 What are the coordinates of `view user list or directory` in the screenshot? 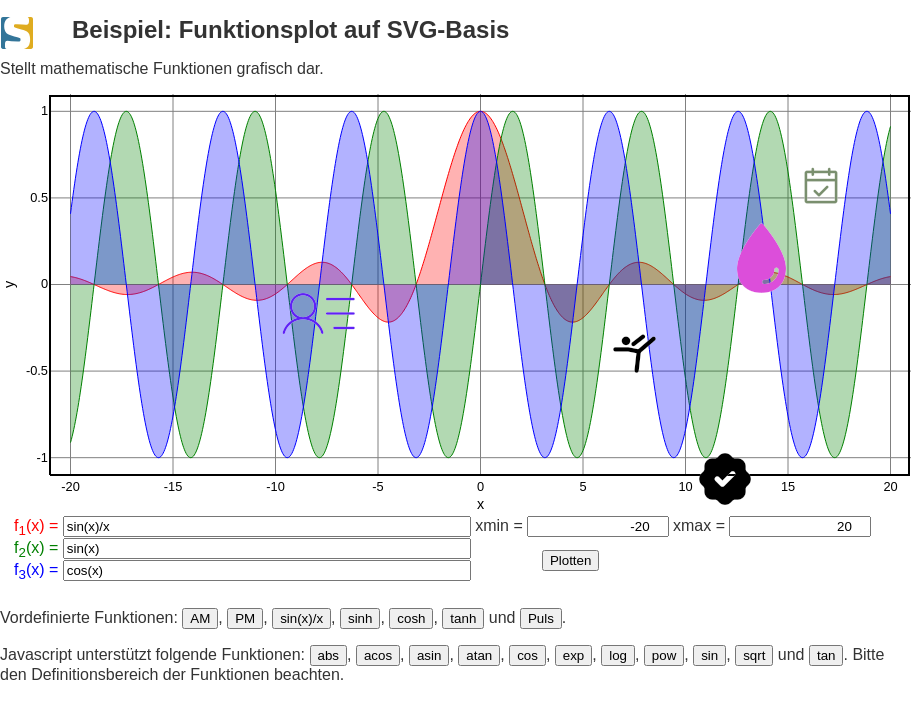 It's located at (317, 313).